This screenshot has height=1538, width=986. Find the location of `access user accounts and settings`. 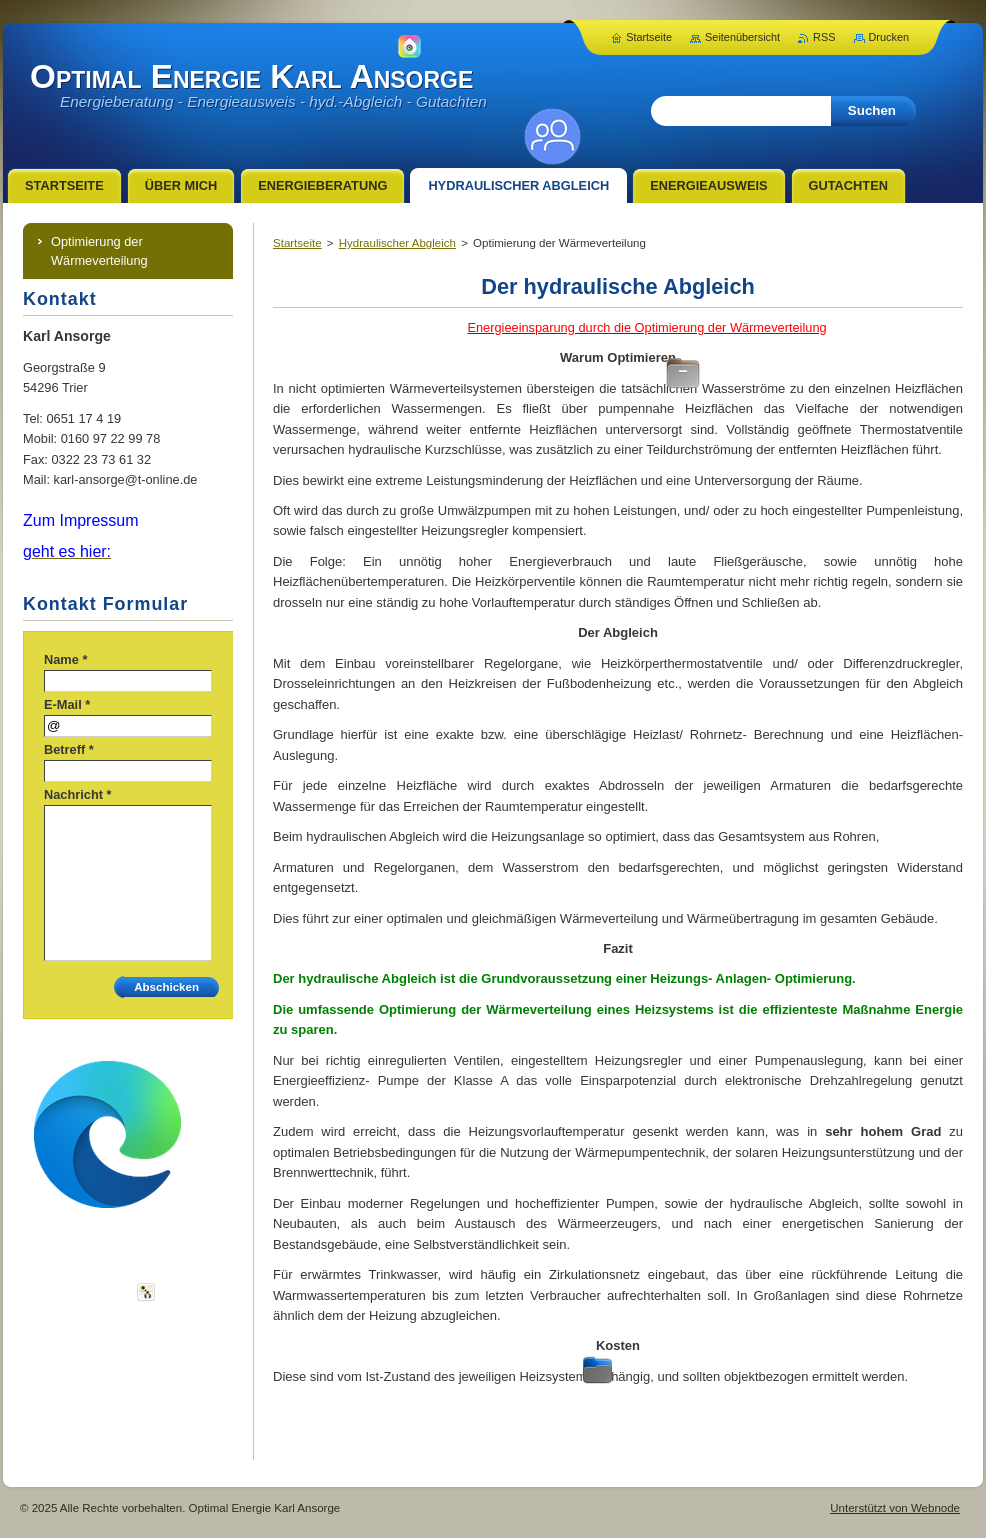

access user accounts and settings is located at coordinates (552, 136).